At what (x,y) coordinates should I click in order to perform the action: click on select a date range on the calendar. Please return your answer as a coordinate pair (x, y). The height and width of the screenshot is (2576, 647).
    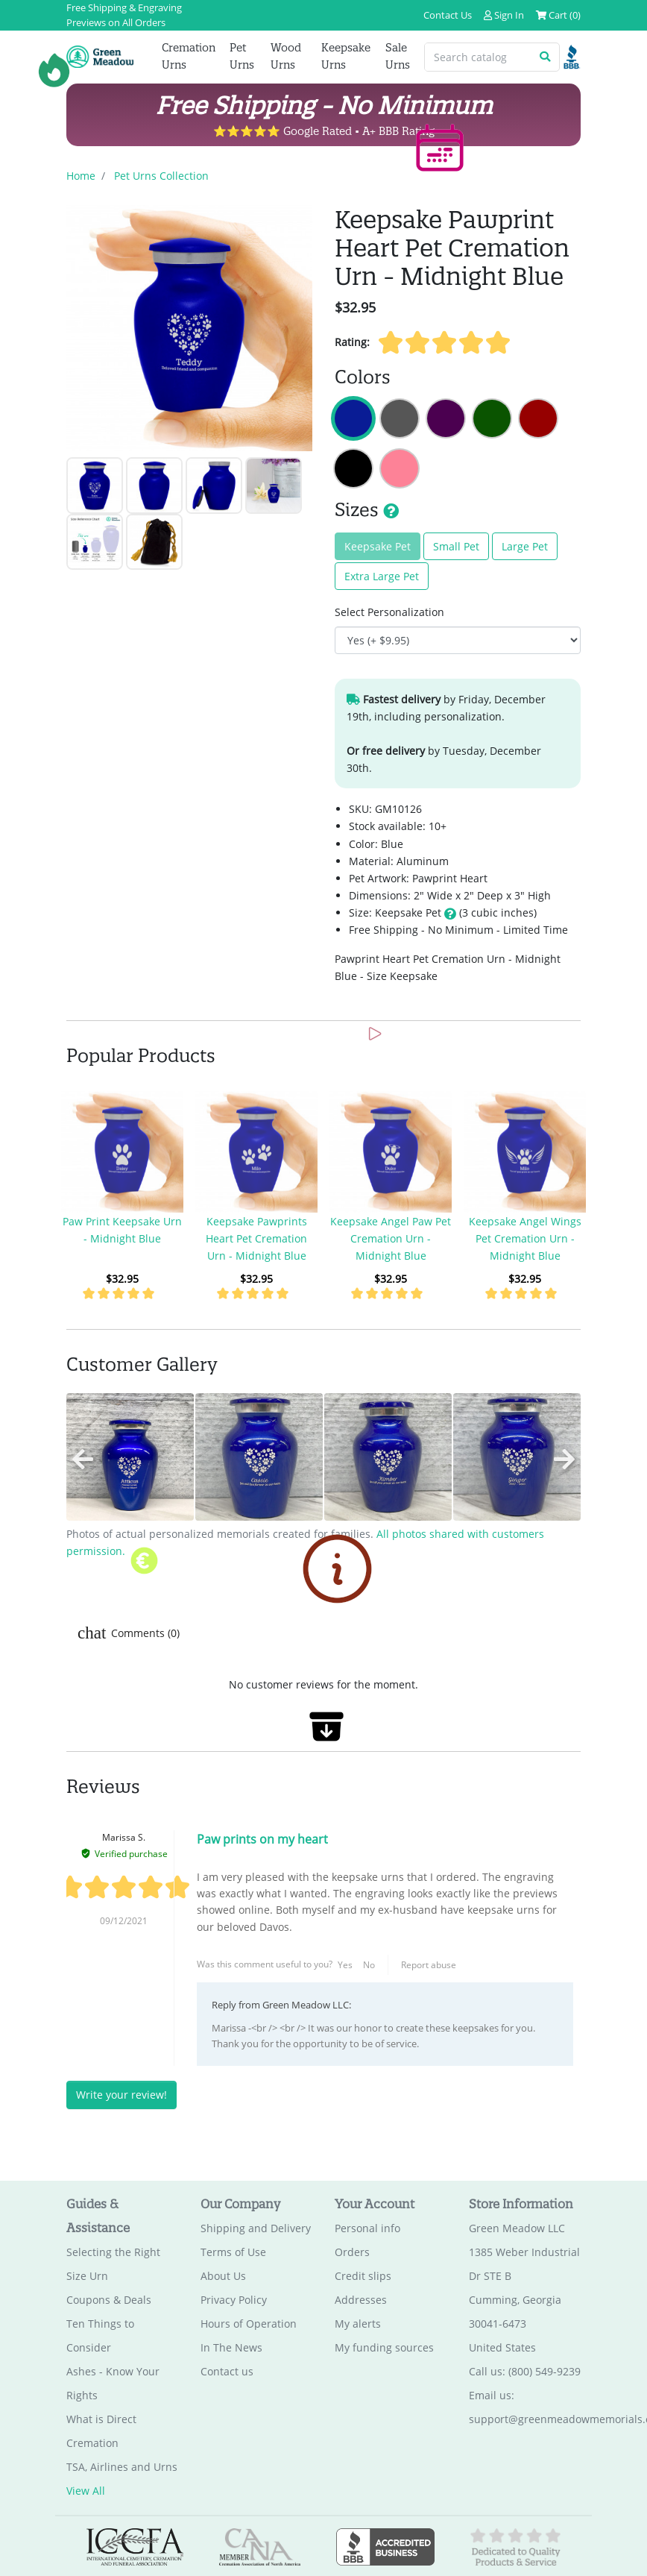
    Looking at the image, I should click on (440, 148).